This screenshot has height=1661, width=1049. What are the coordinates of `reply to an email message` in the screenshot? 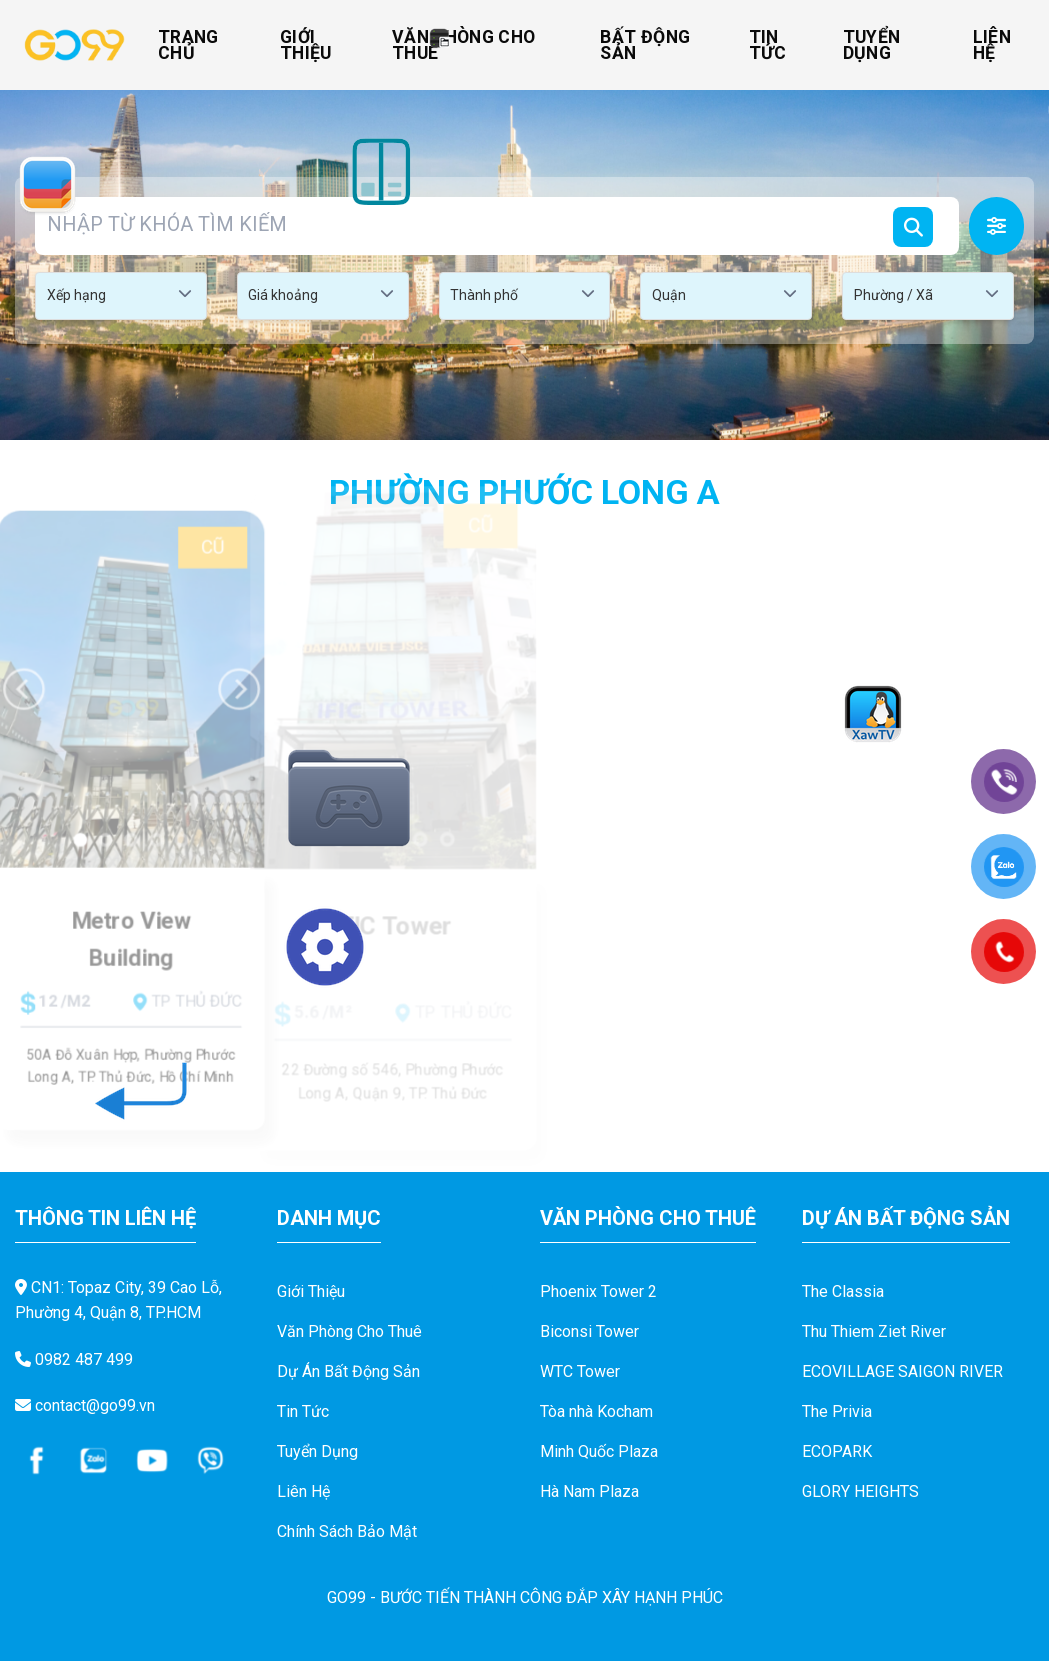 It's located at (139, 1090).